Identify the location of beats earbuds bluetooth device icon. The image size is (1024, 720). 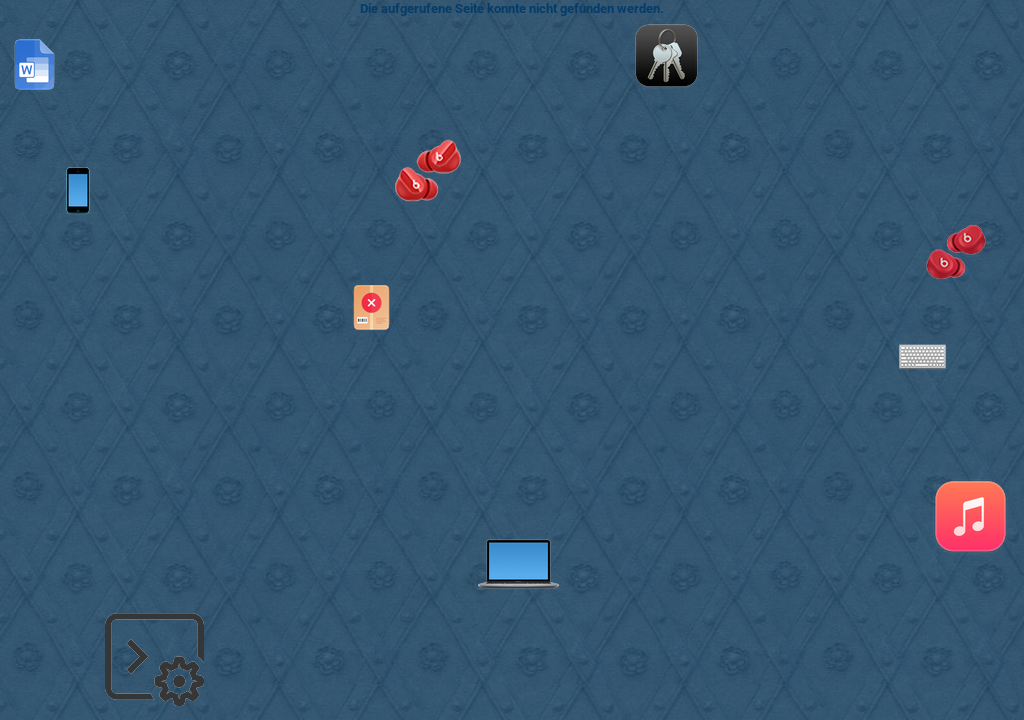
(428, 171).